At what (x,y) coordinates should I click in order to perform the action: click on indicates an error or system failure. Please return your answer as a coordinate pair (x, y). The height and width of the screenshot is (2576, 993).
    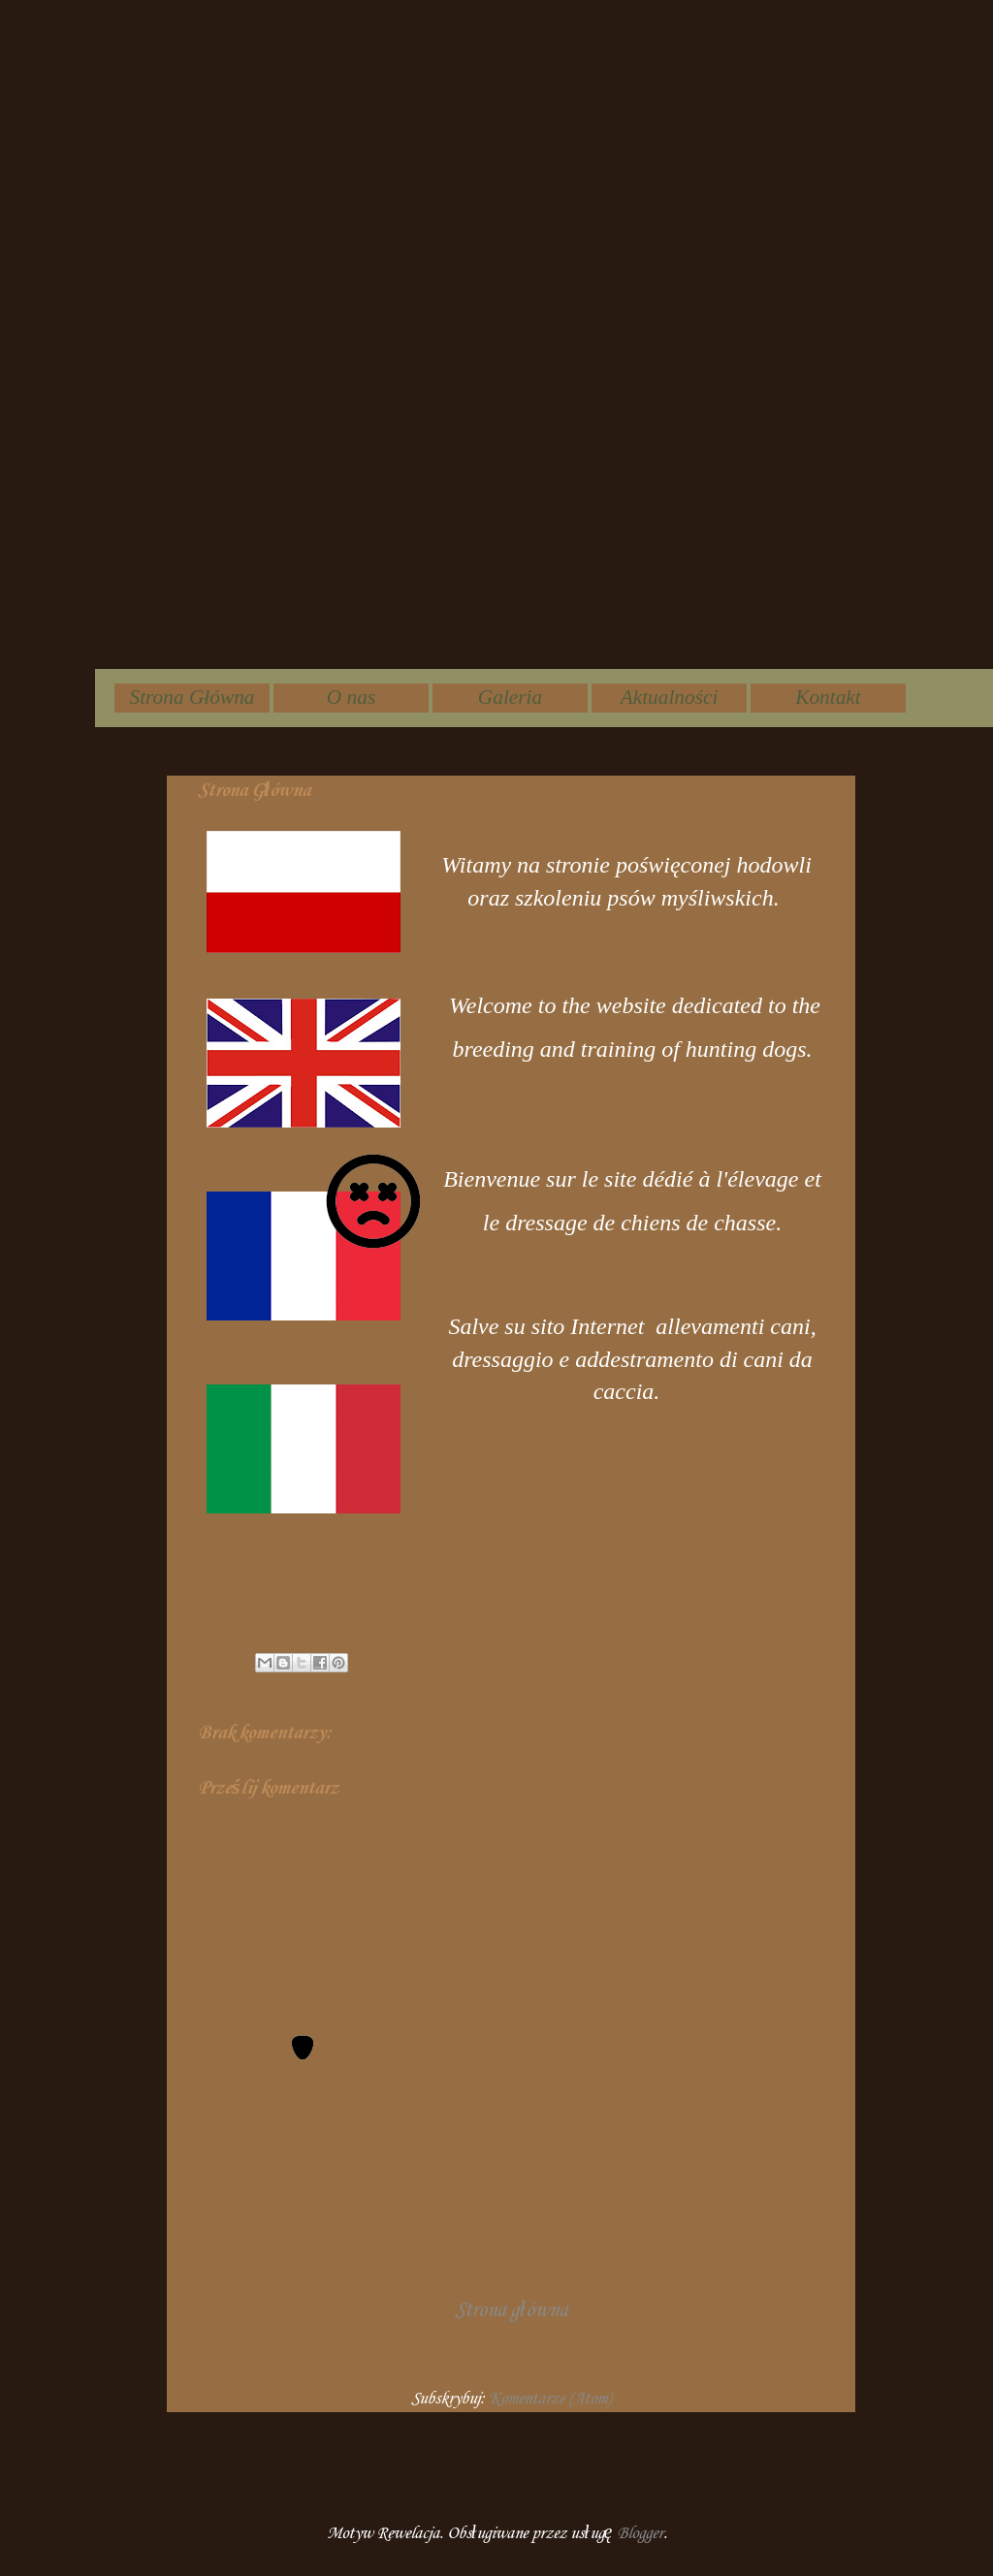
    Looking at the image, I should click on (373, 1201).